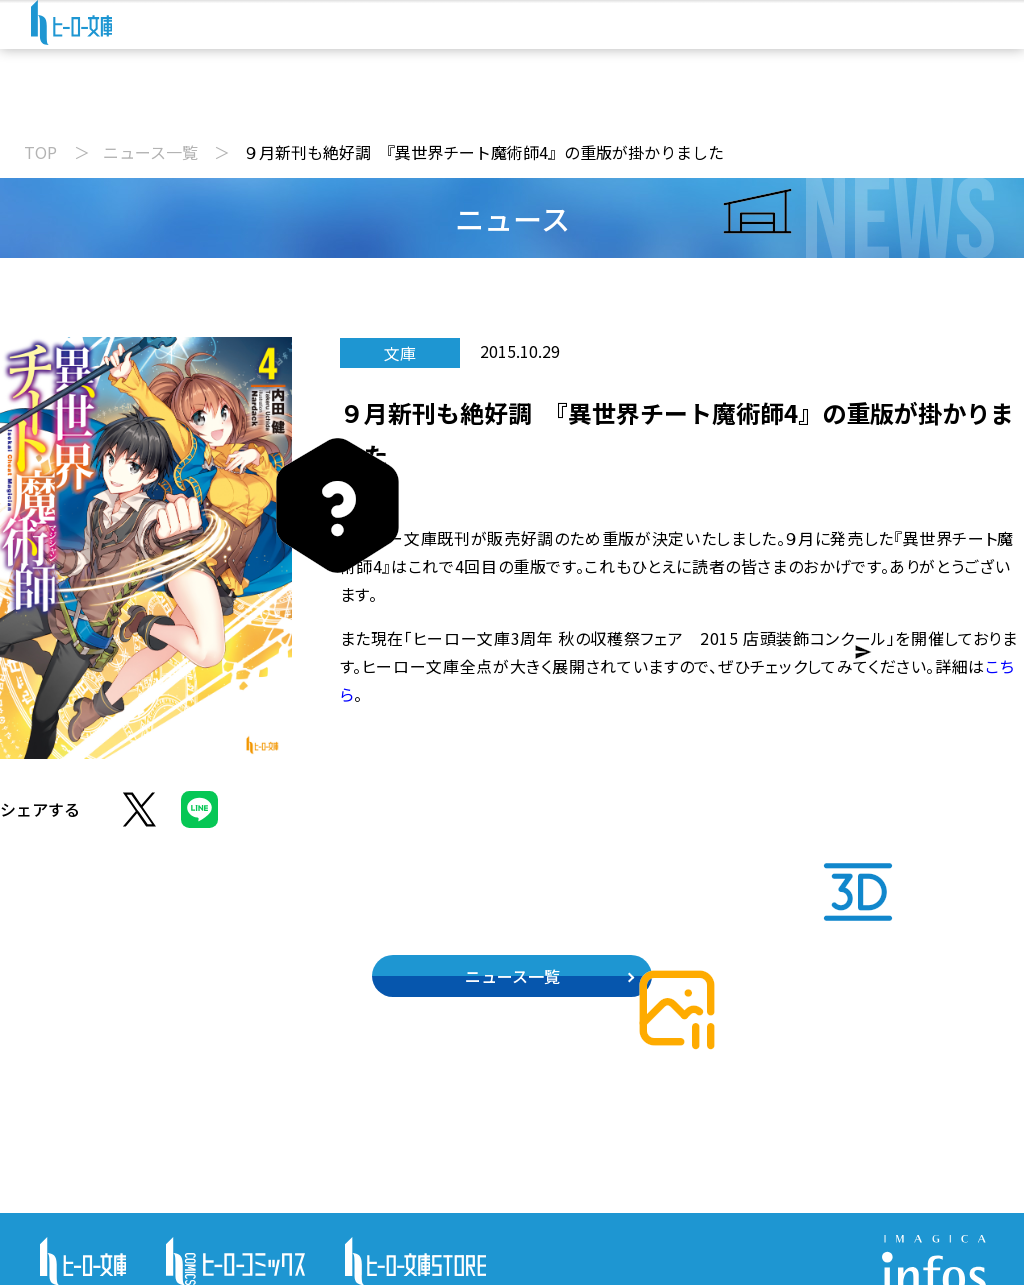 Image resolution: width=1024 pixels, height=1285 pixels. What do you see at coordinates (677, 1008) in the screenshot?
I see `pause photo slideshow or gallery playback` at bounding box center [677, 1008].